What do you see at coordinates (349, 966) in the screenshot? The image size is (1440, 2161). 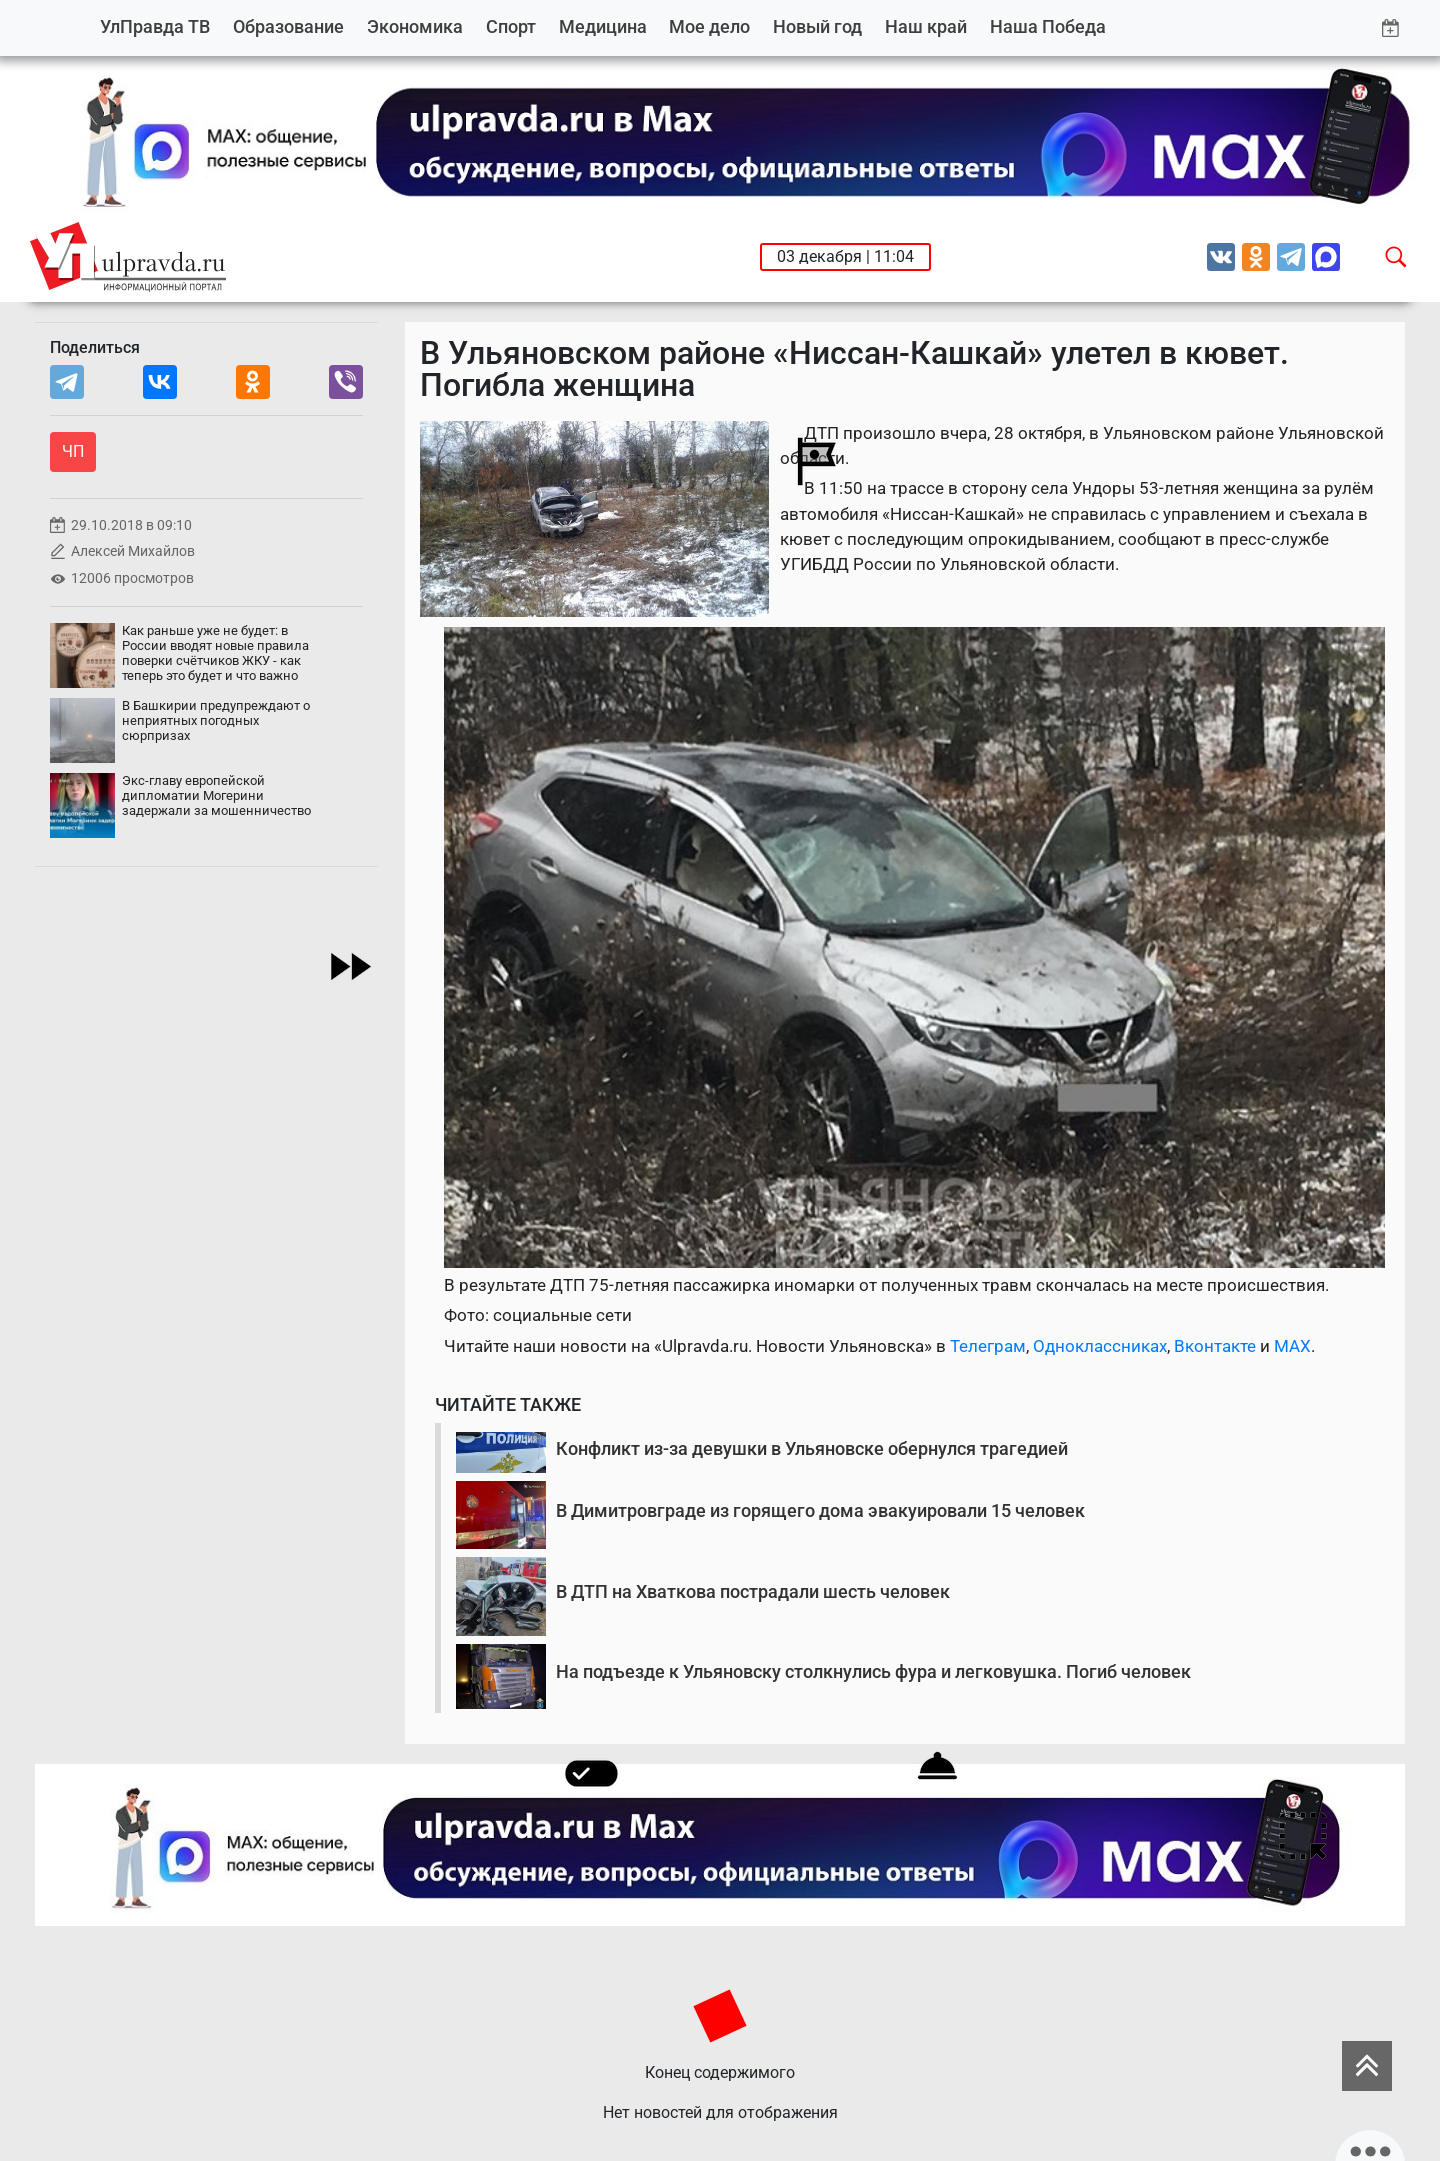 I see `skip forward in media playback` at bounding box center [349, 966].